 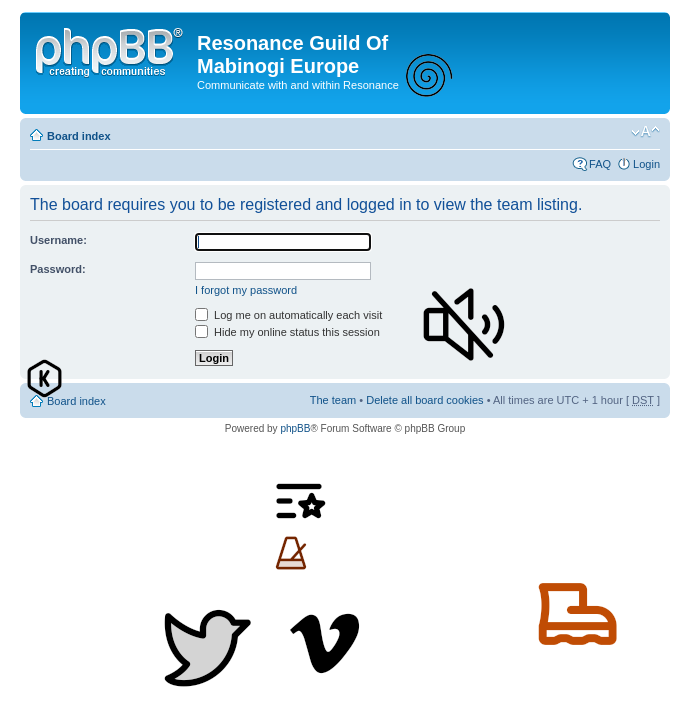 What do you see at coordinates (426, 74) in the screenshot?
I see `indicates loading or processing in progress` at bounding box center [426, 74].